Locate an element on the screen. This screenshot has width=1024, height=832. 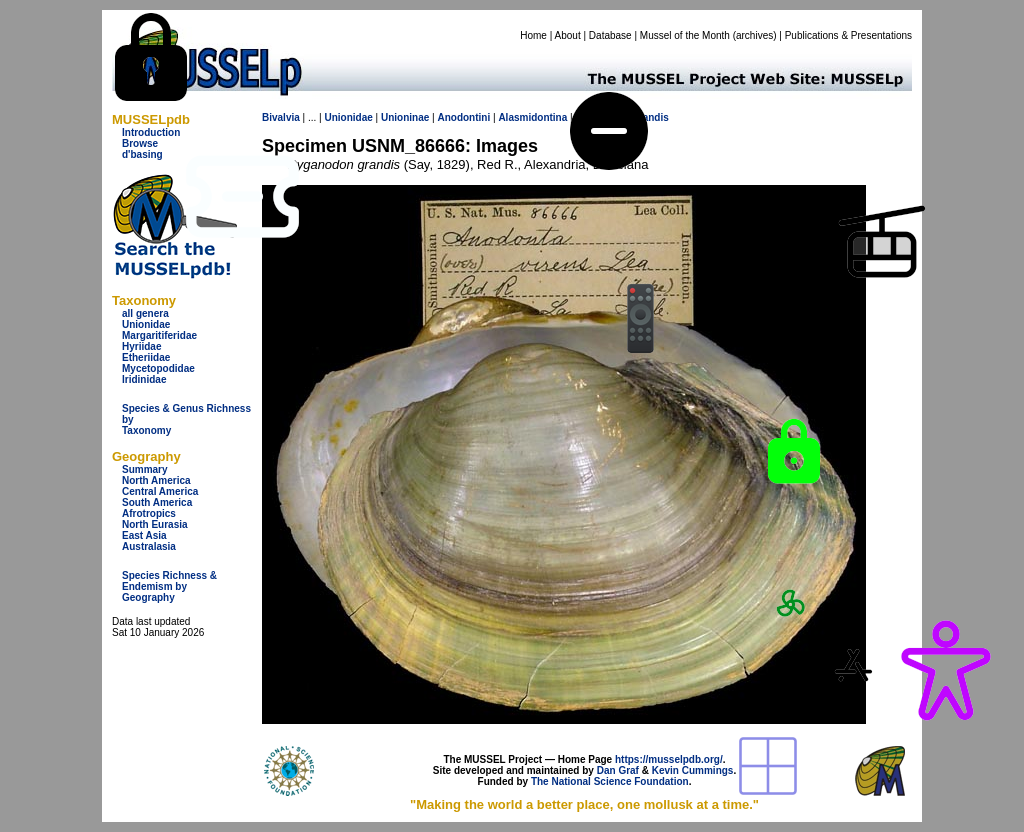
open the App Store is located at coordinates (853, 666).